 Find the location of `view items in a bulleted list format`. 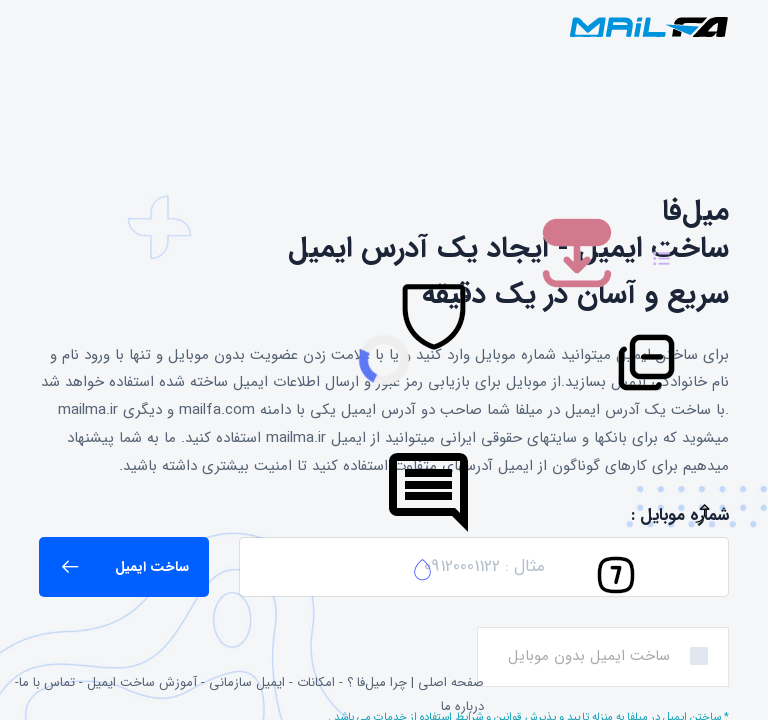

view items in a bulleted list format is located at coordinates (661, 258).